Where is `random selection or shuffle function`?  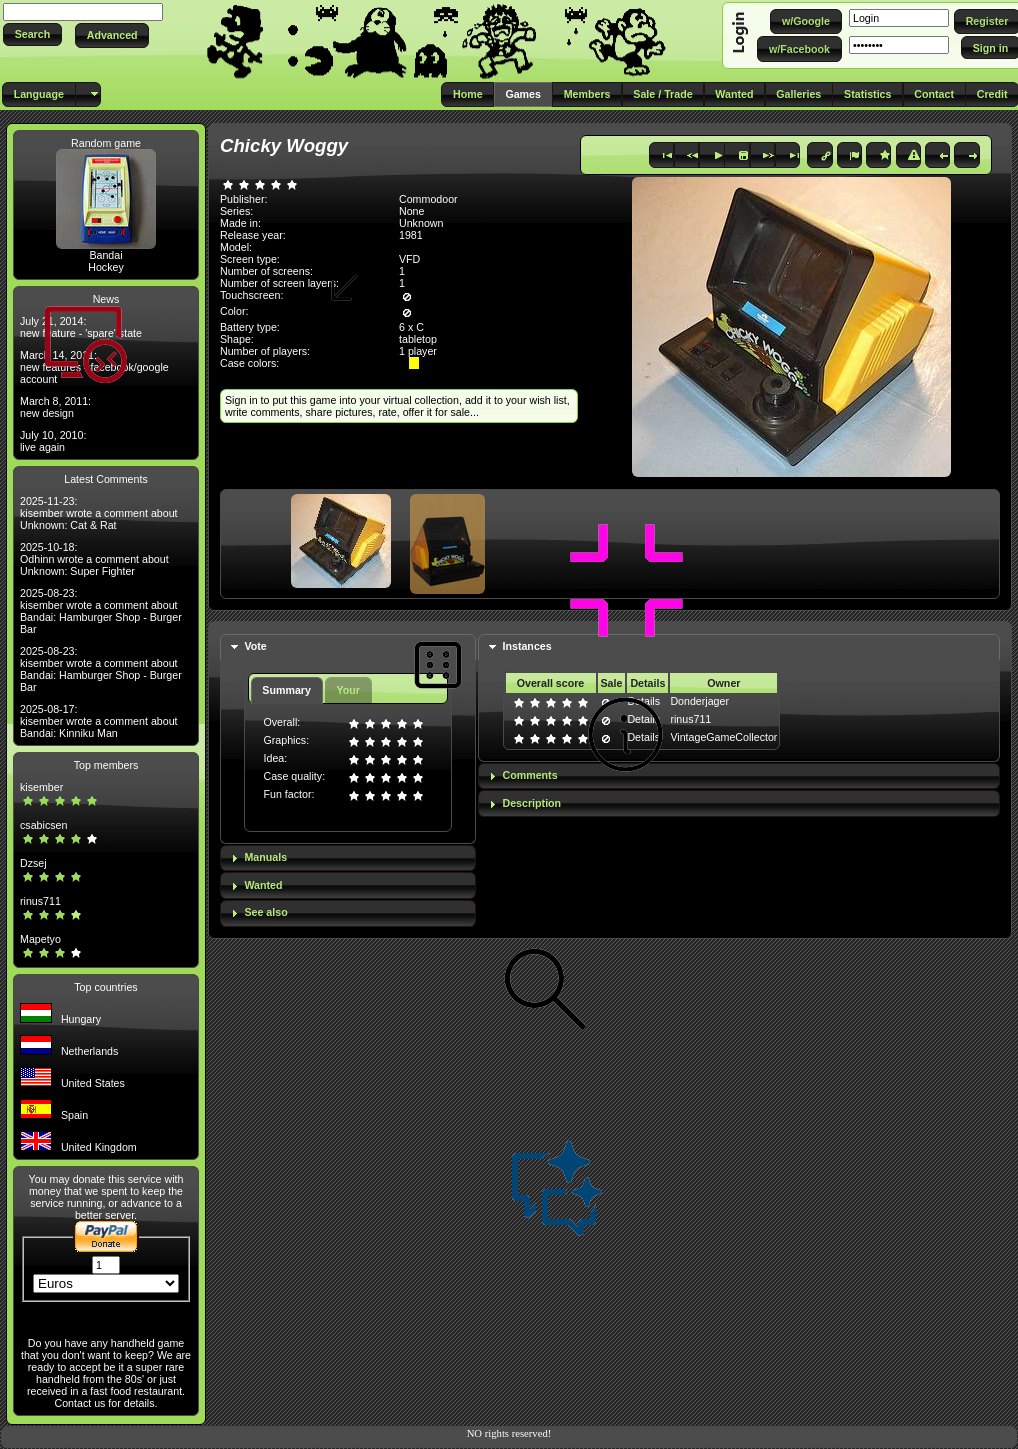 random selection or shuffle function is located at coordinates (438, 665).